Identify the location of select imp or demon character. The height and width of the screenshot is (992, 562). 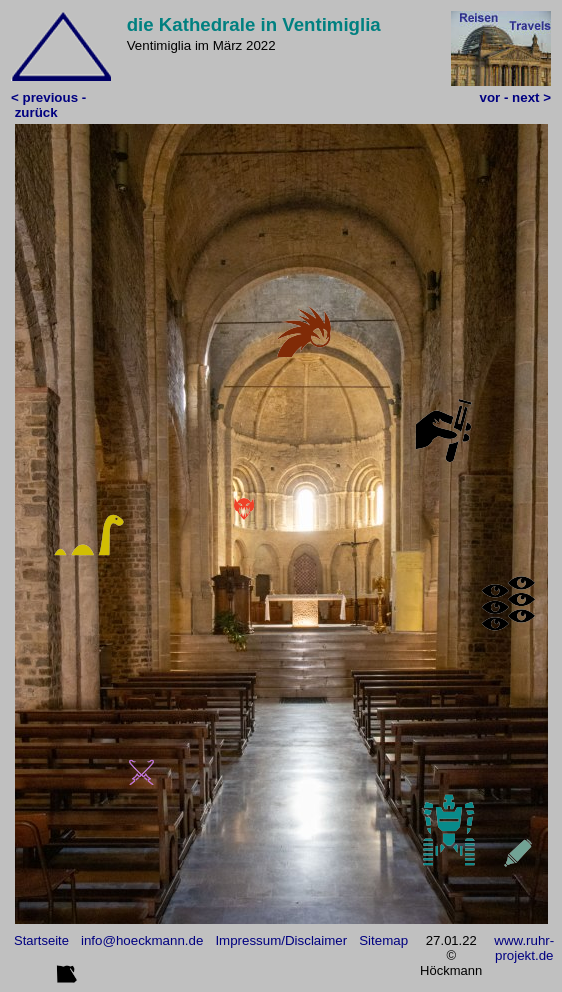
(244, 509).